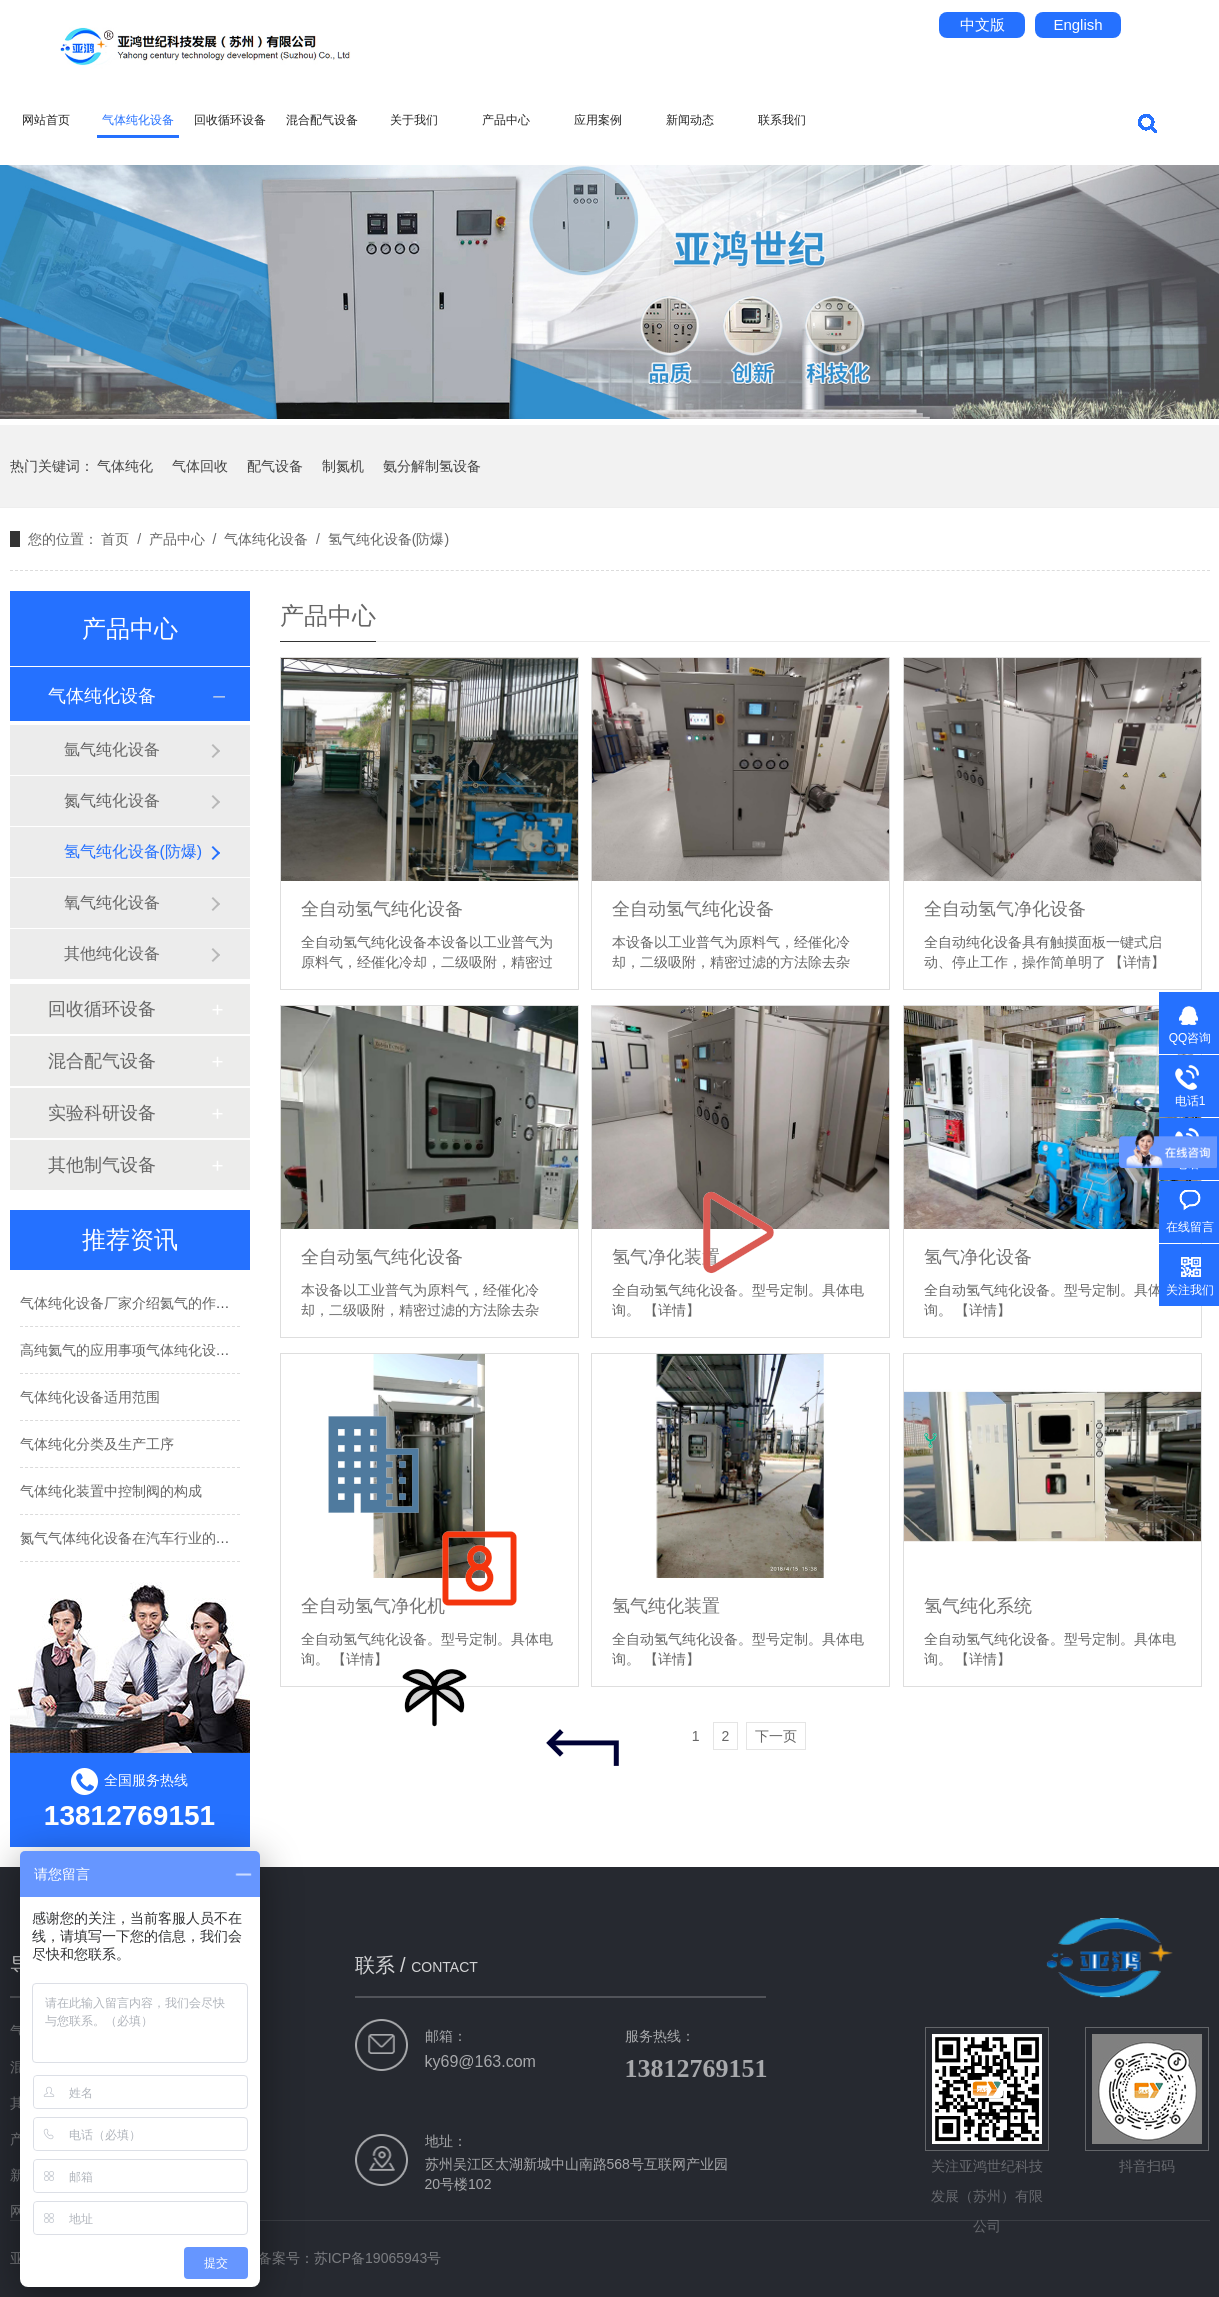  What do you see at coordinates (930, 1440) in the screenshot?
I see `view git branch network or commit history` at bounding box center [930, 1440].